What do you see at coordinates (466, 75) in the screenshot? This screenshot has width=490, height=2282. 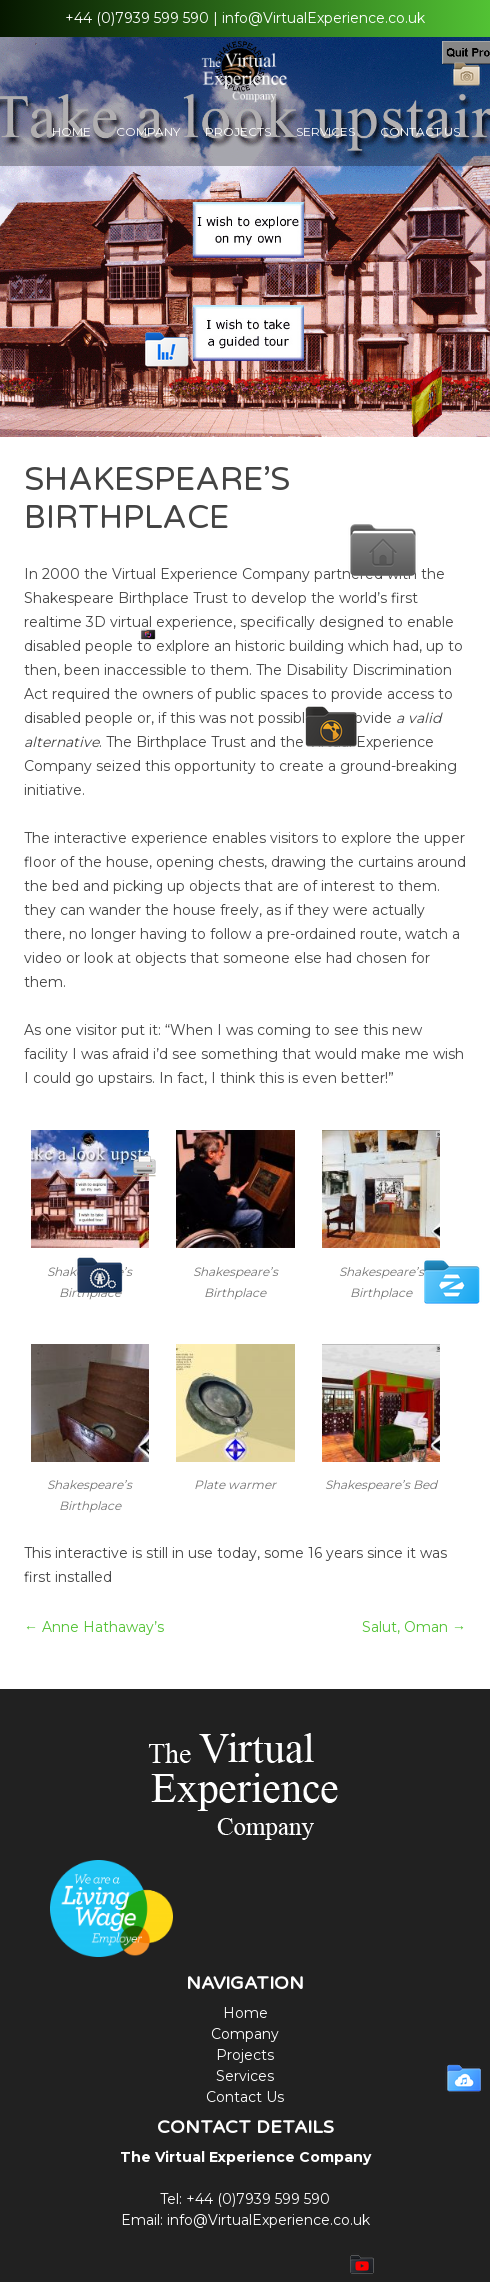 I see `open your pictures folder` at bounding box center [466, 75].